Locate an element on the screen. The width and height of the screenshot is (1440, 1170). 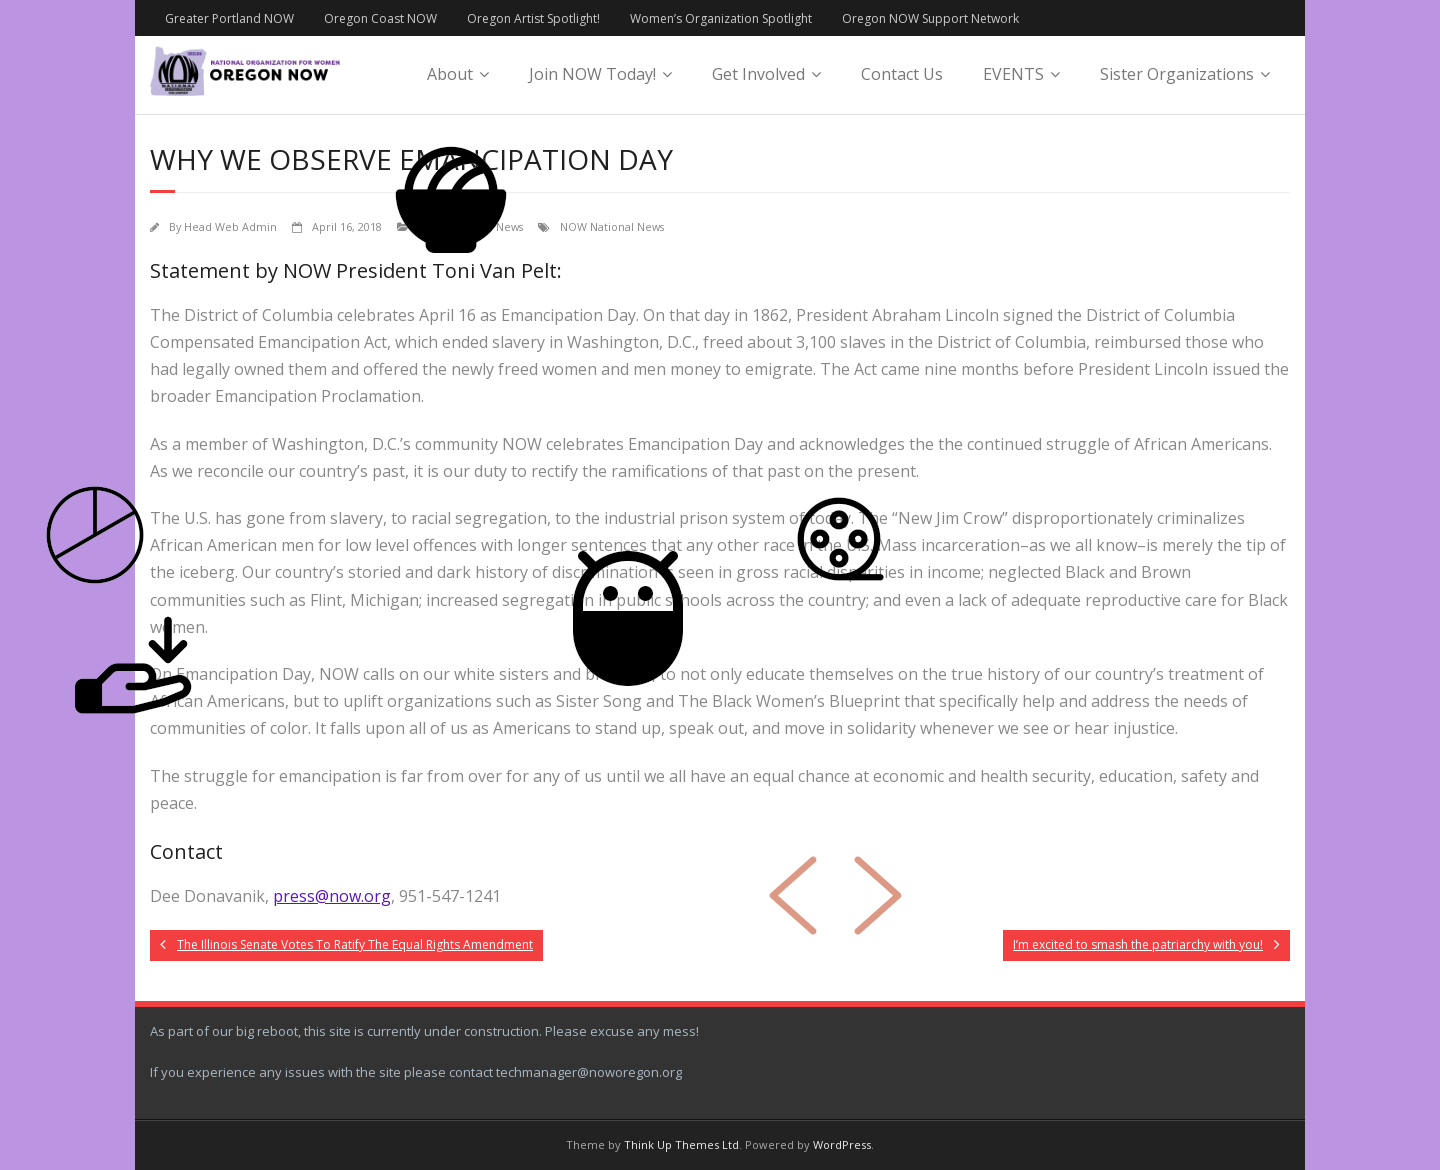
view food or meal options is located at coordinates (451, 202).